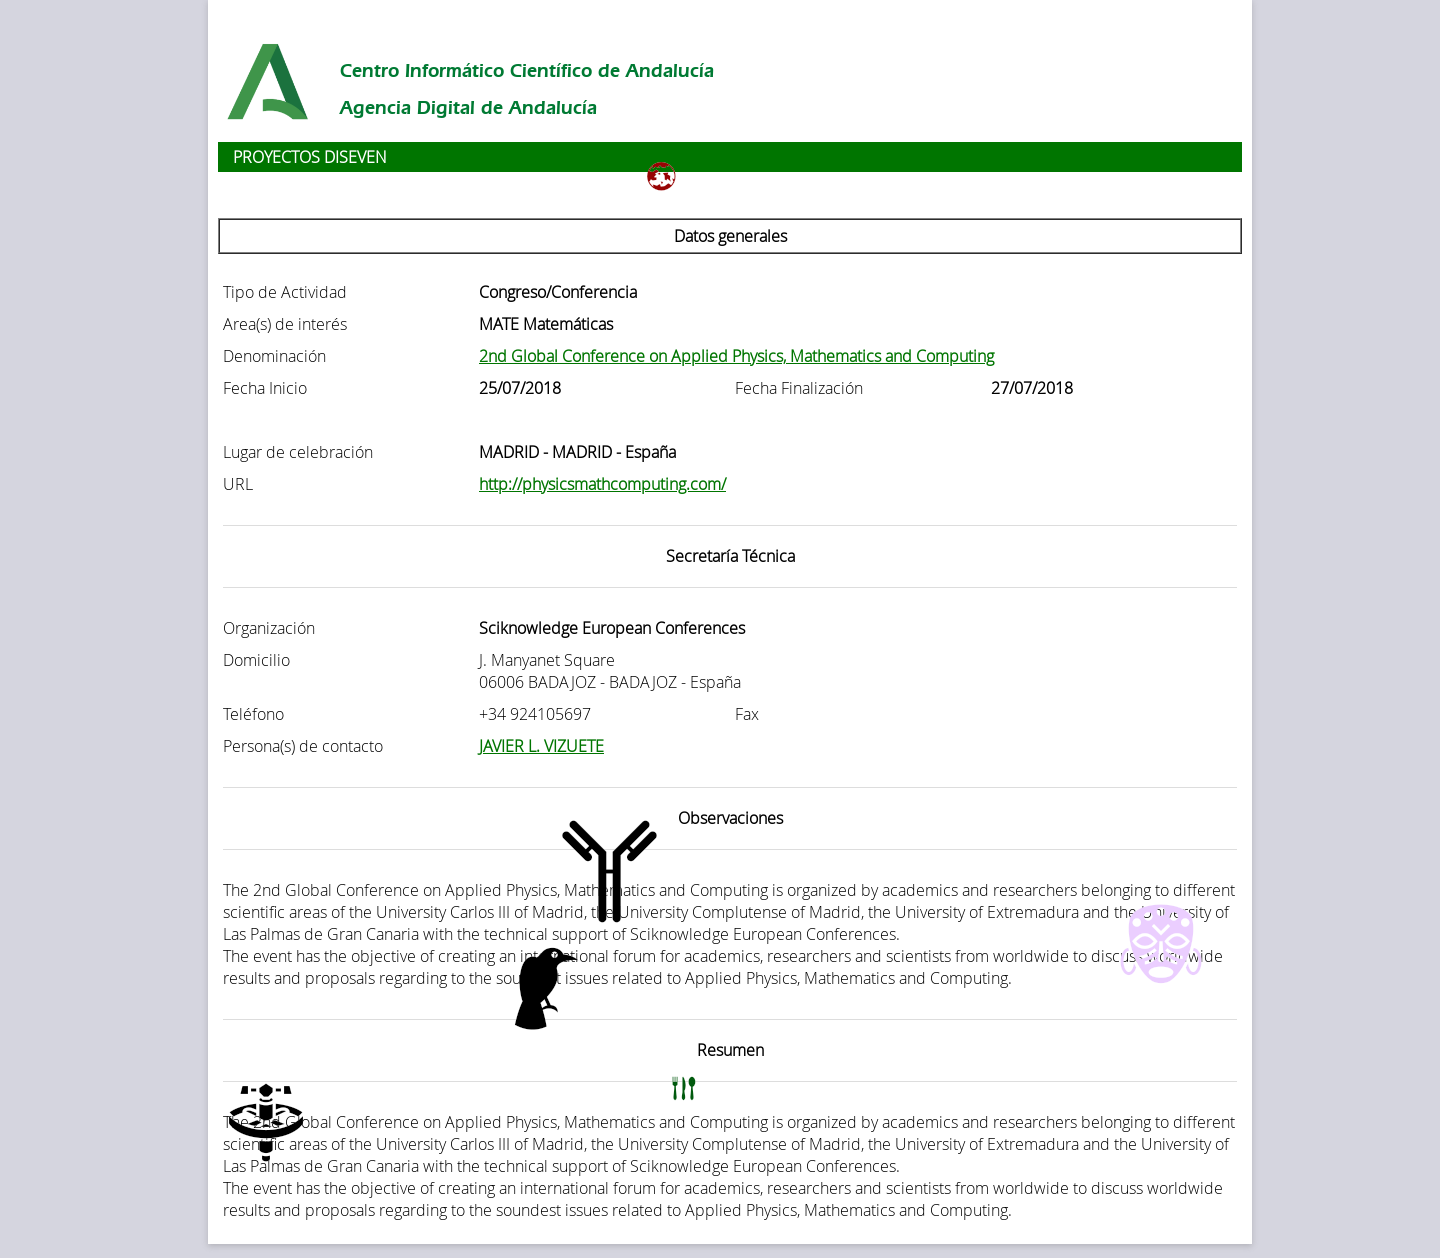  I want to click on access tribal or cultural game content, so click(1161, 944).